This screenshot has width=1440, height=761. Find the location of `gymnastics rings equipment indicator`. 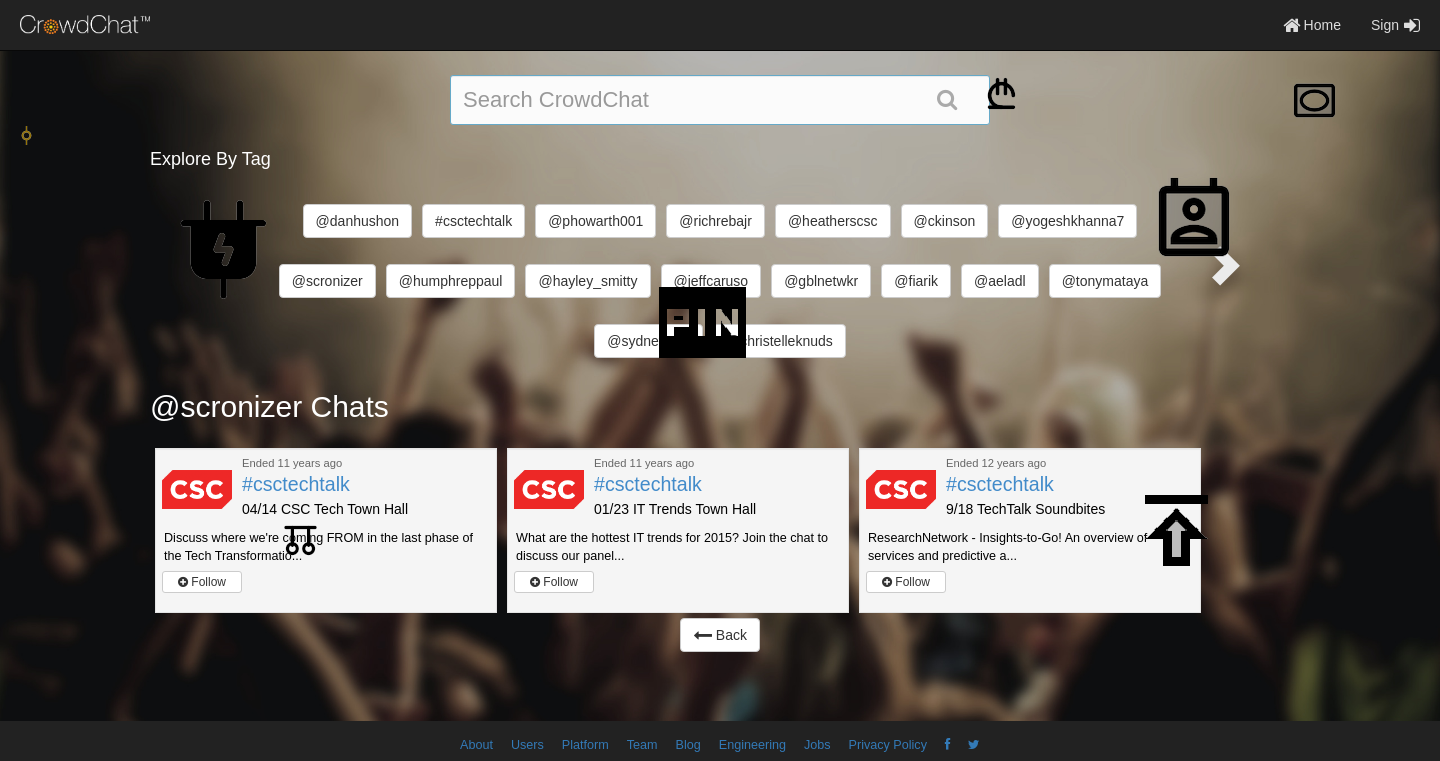

gymnastics rings equipment indicator is located at coordinates (300, 540).